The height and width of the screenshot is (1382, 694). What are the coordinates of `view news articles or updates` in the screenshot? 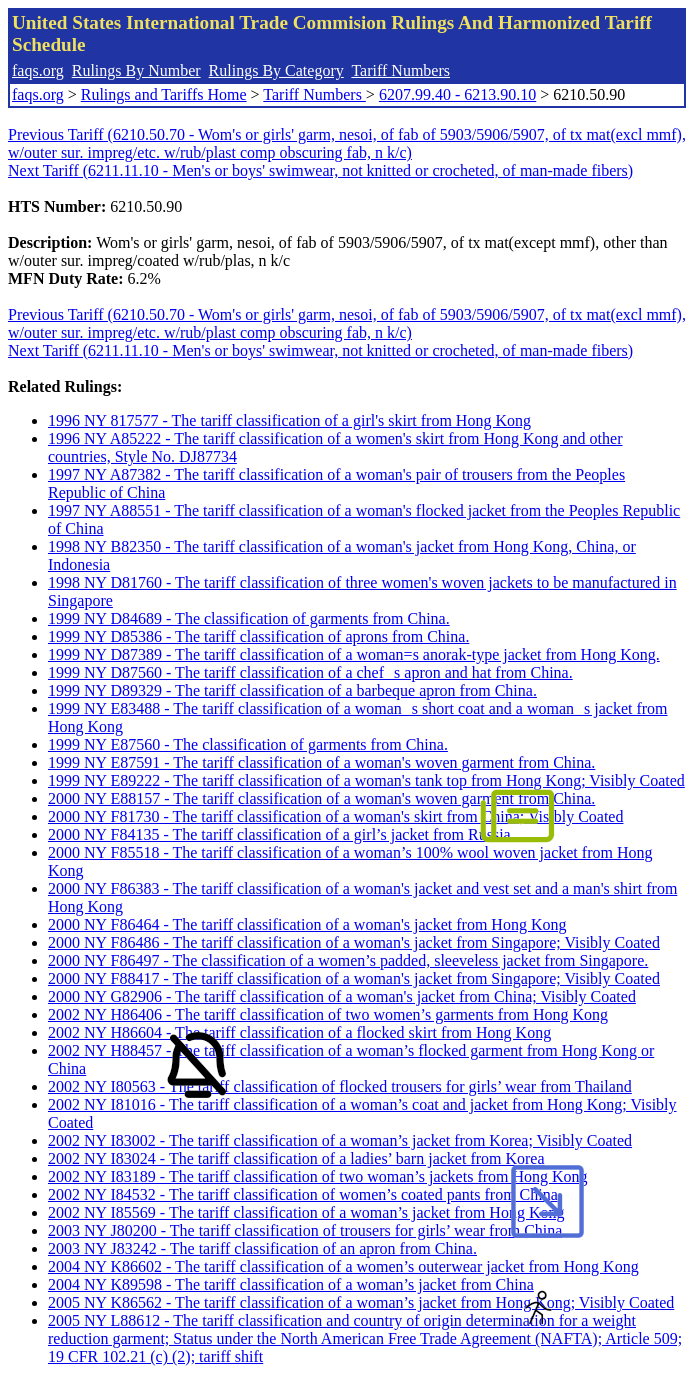 It's located at (520, 816).